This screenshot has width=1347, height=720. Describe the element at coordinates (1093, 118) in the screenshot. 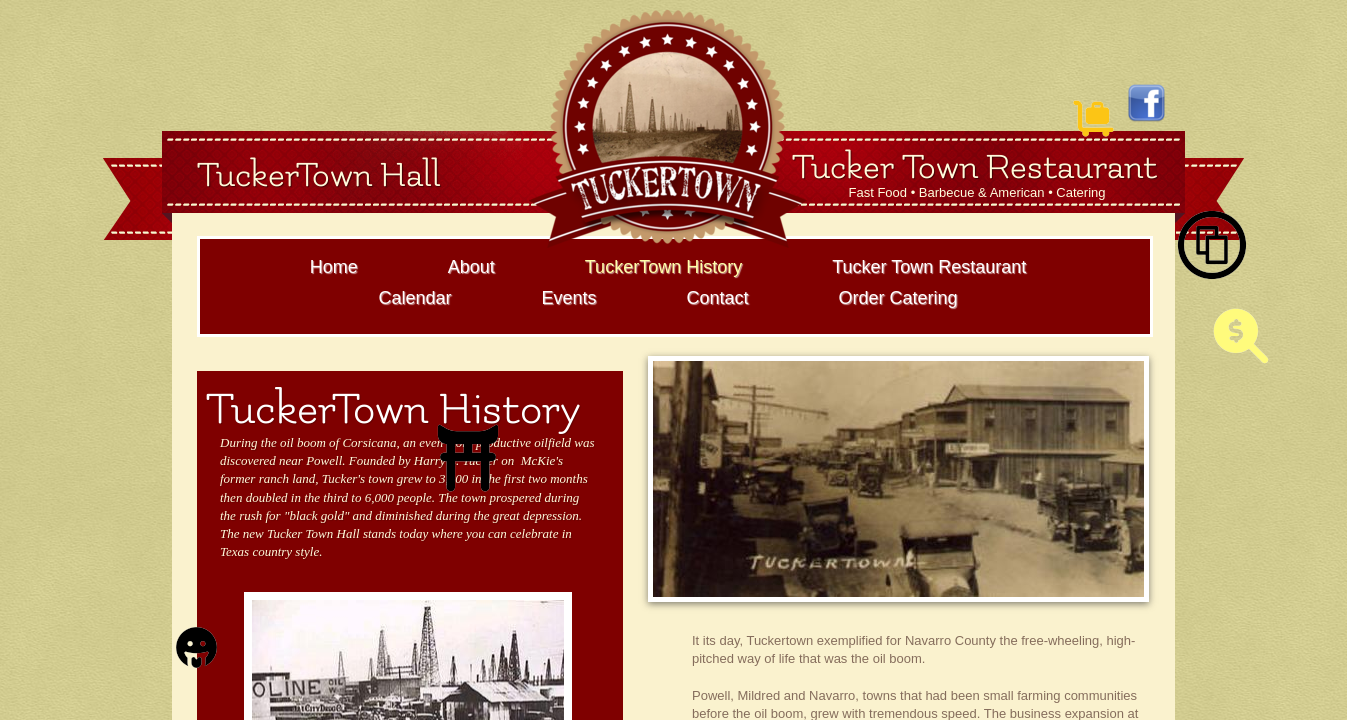

I see `luggage cart or baggage trolley` at that location.